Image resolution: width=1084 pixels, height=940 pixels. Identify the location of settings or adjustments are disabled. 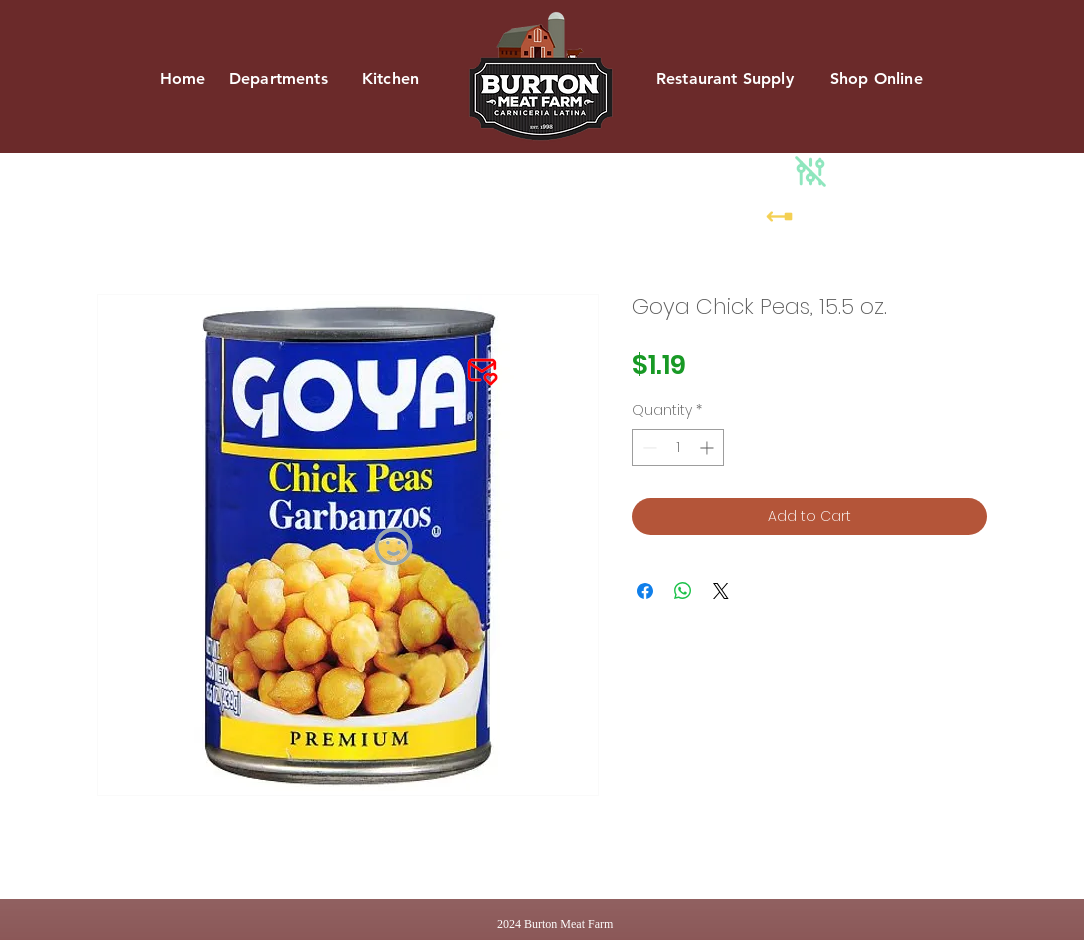
(810, 171).